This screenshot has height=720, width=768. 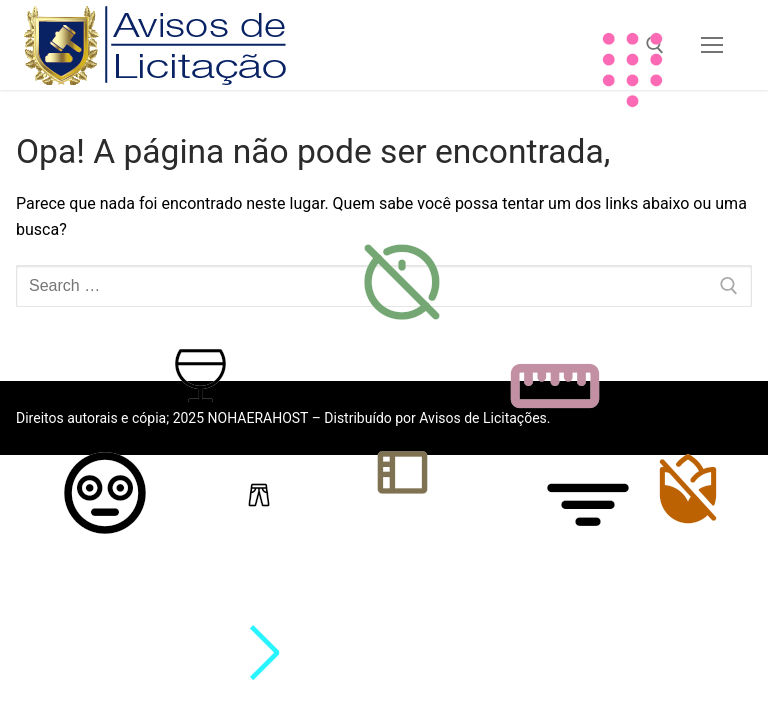 What do you see at coordinates (402, 472) in the screenshot?
I see `toggle sidebar visibility` at bounding box center [402, 472].